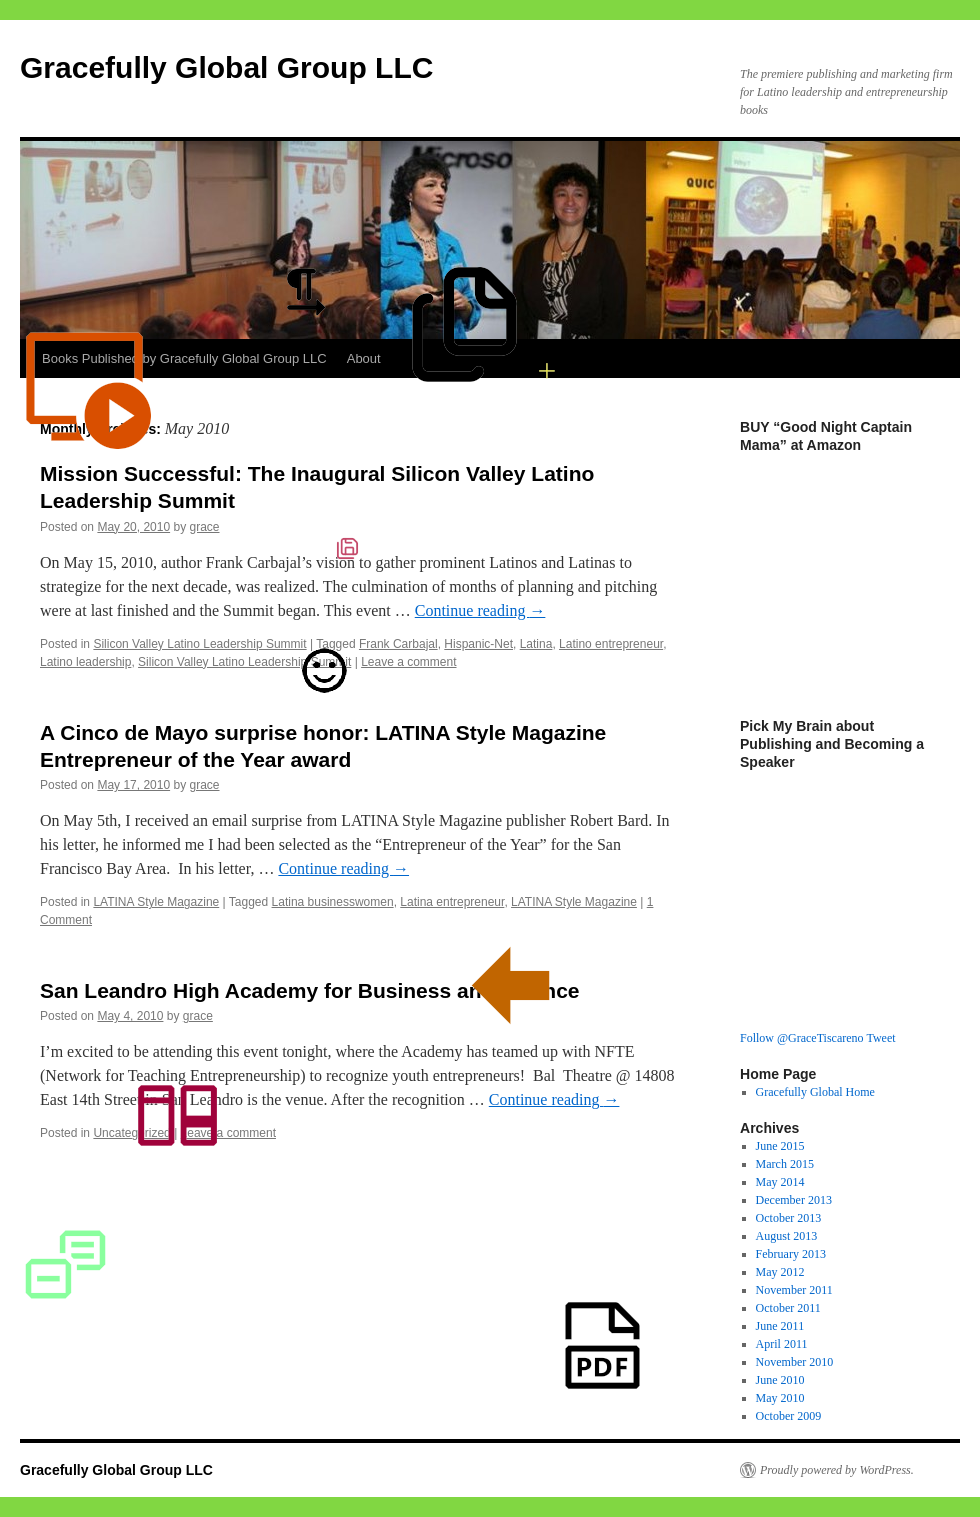 This screenshot has width=980, height=1517. Describe the element at coordinates (510, 985) in the screenshot. I see `go back to the previous screen` at that location.